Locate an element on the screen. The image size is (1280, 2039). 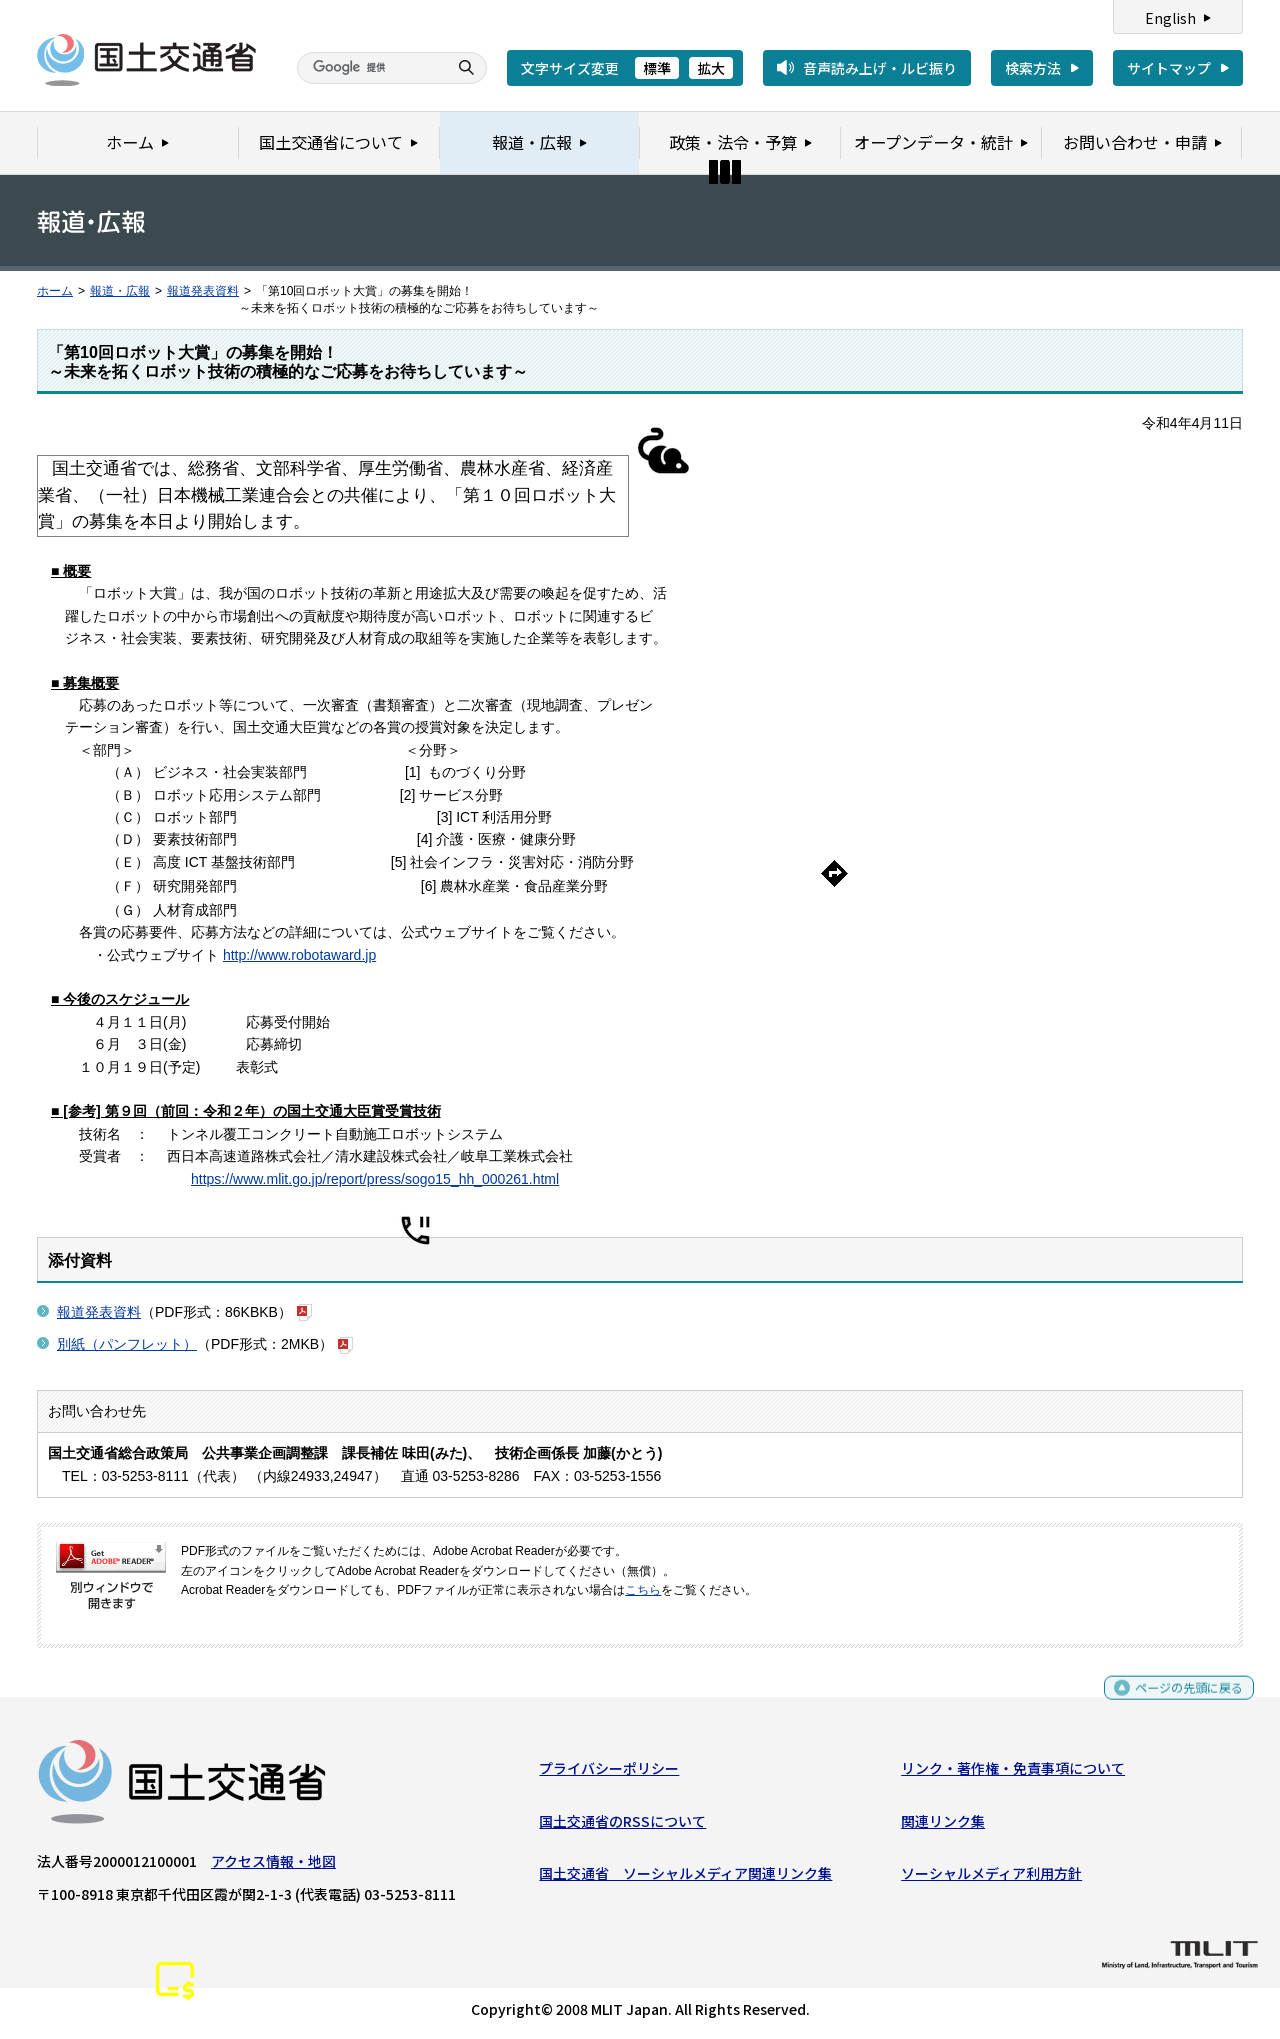
call on hold is located at coordinates (415, 1230).